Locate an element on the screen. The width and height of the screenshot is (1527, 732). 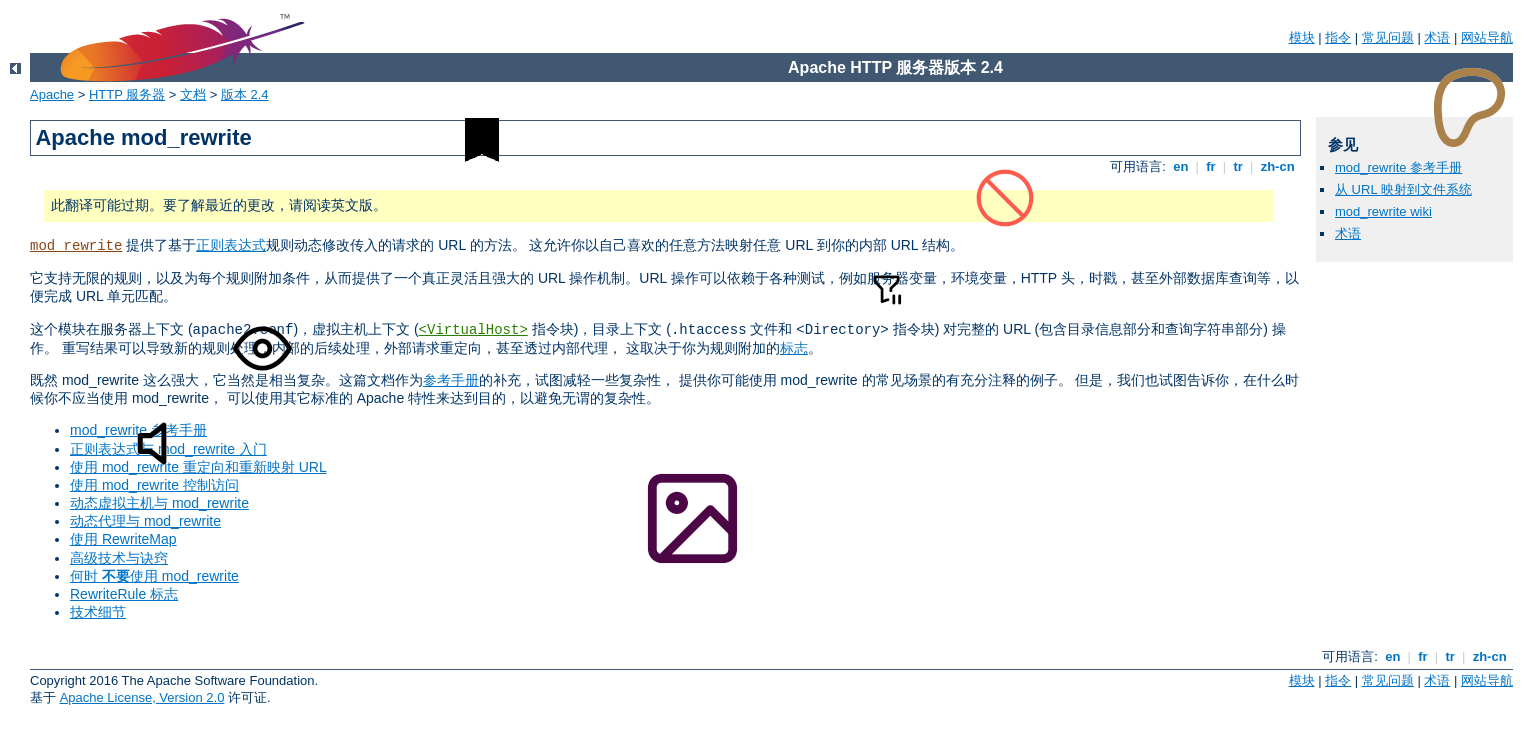
view image or photo is located at coordinates (692, 518).